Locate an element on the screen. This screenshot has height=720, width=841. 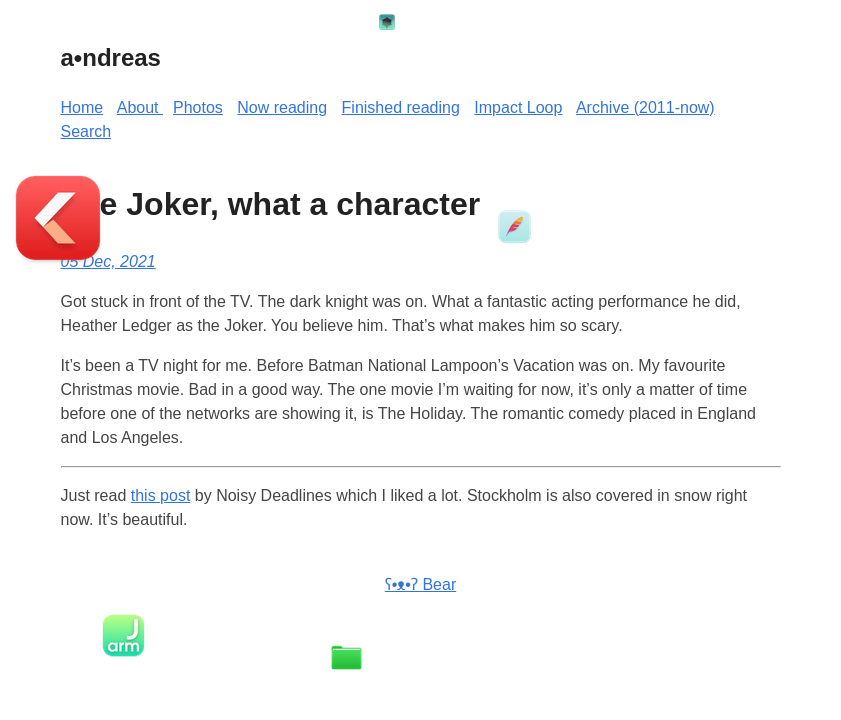
launch gnome mines game is located at coordinates (387, 22).